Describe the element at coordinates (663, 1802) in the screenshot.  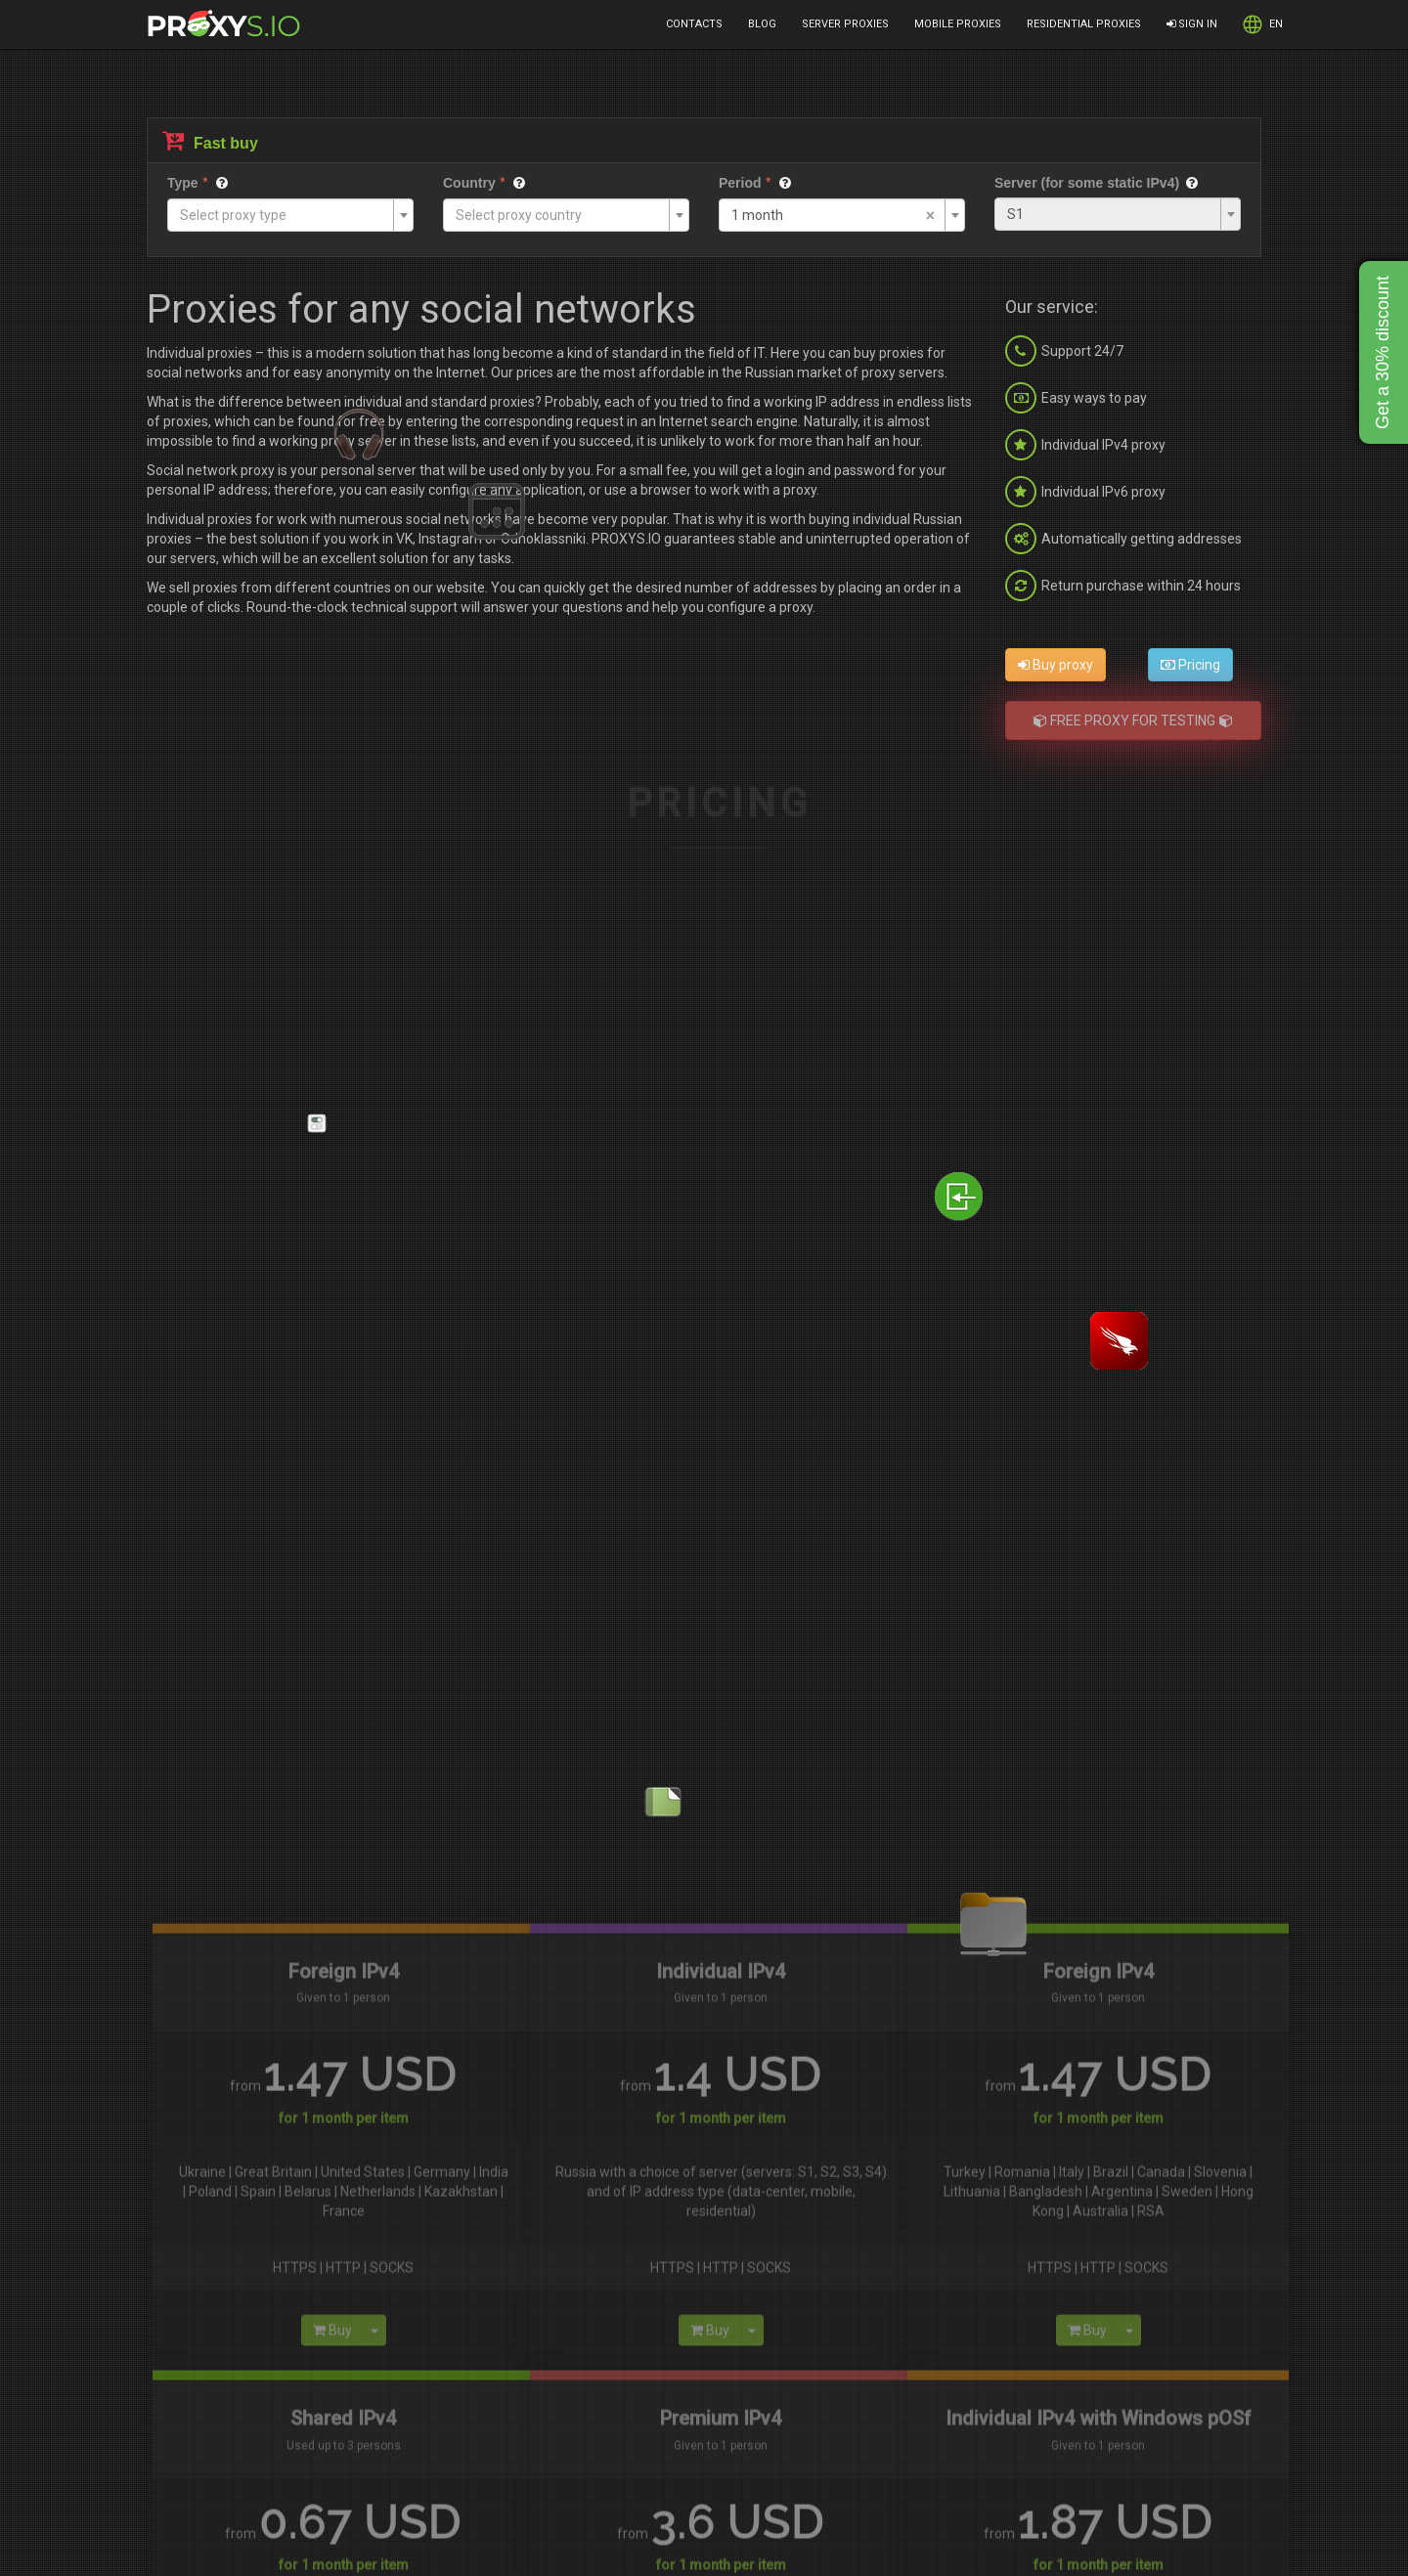
I see `customize desktop theme settings` at that location.